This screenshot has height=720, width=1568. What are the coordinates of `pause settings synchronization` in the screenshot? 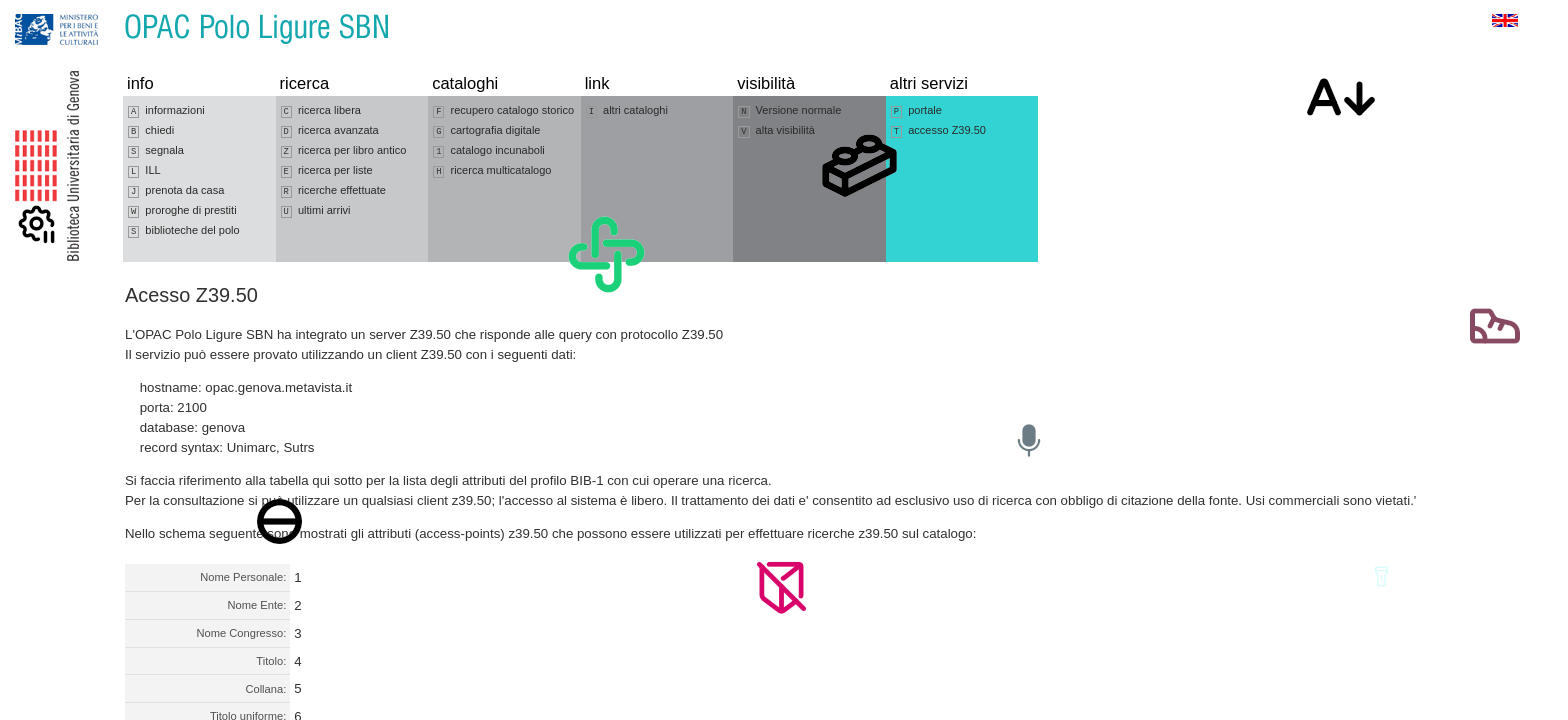 It's located at (36, 223).